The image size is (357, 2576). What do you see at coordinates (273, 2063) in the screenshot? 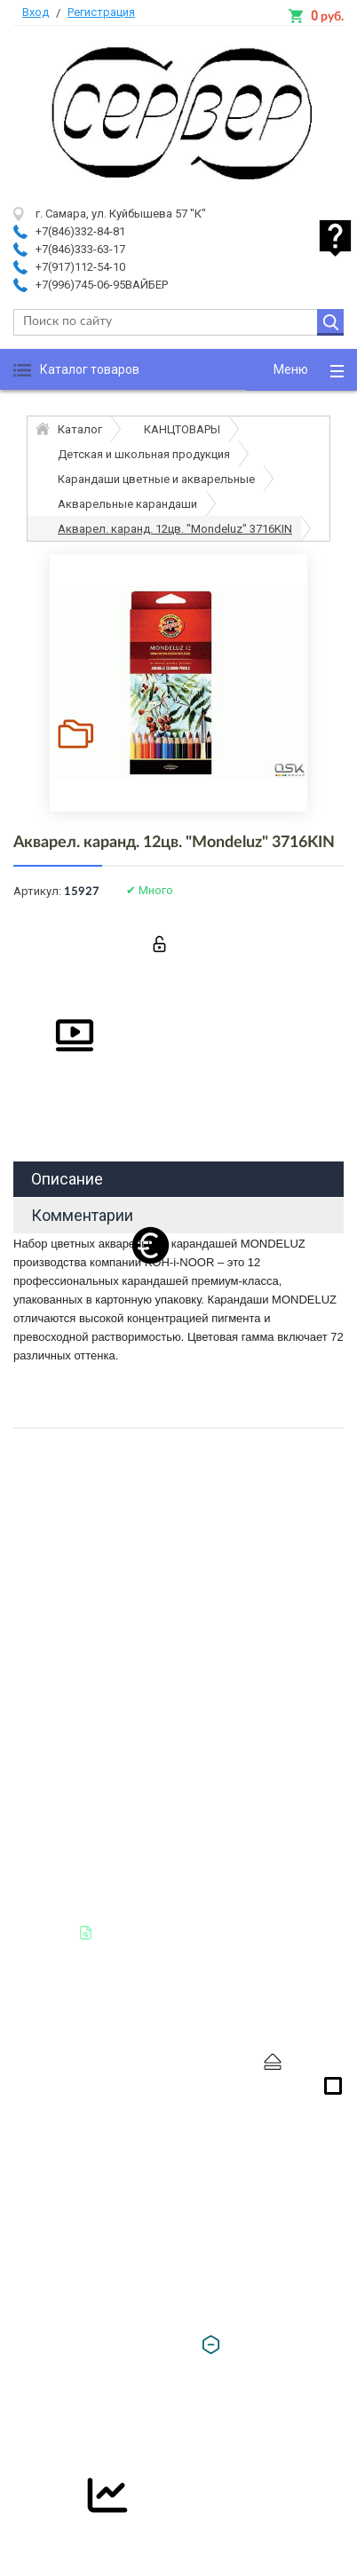
I see `eject media or disc from device` at bounding box center [273, 2063].